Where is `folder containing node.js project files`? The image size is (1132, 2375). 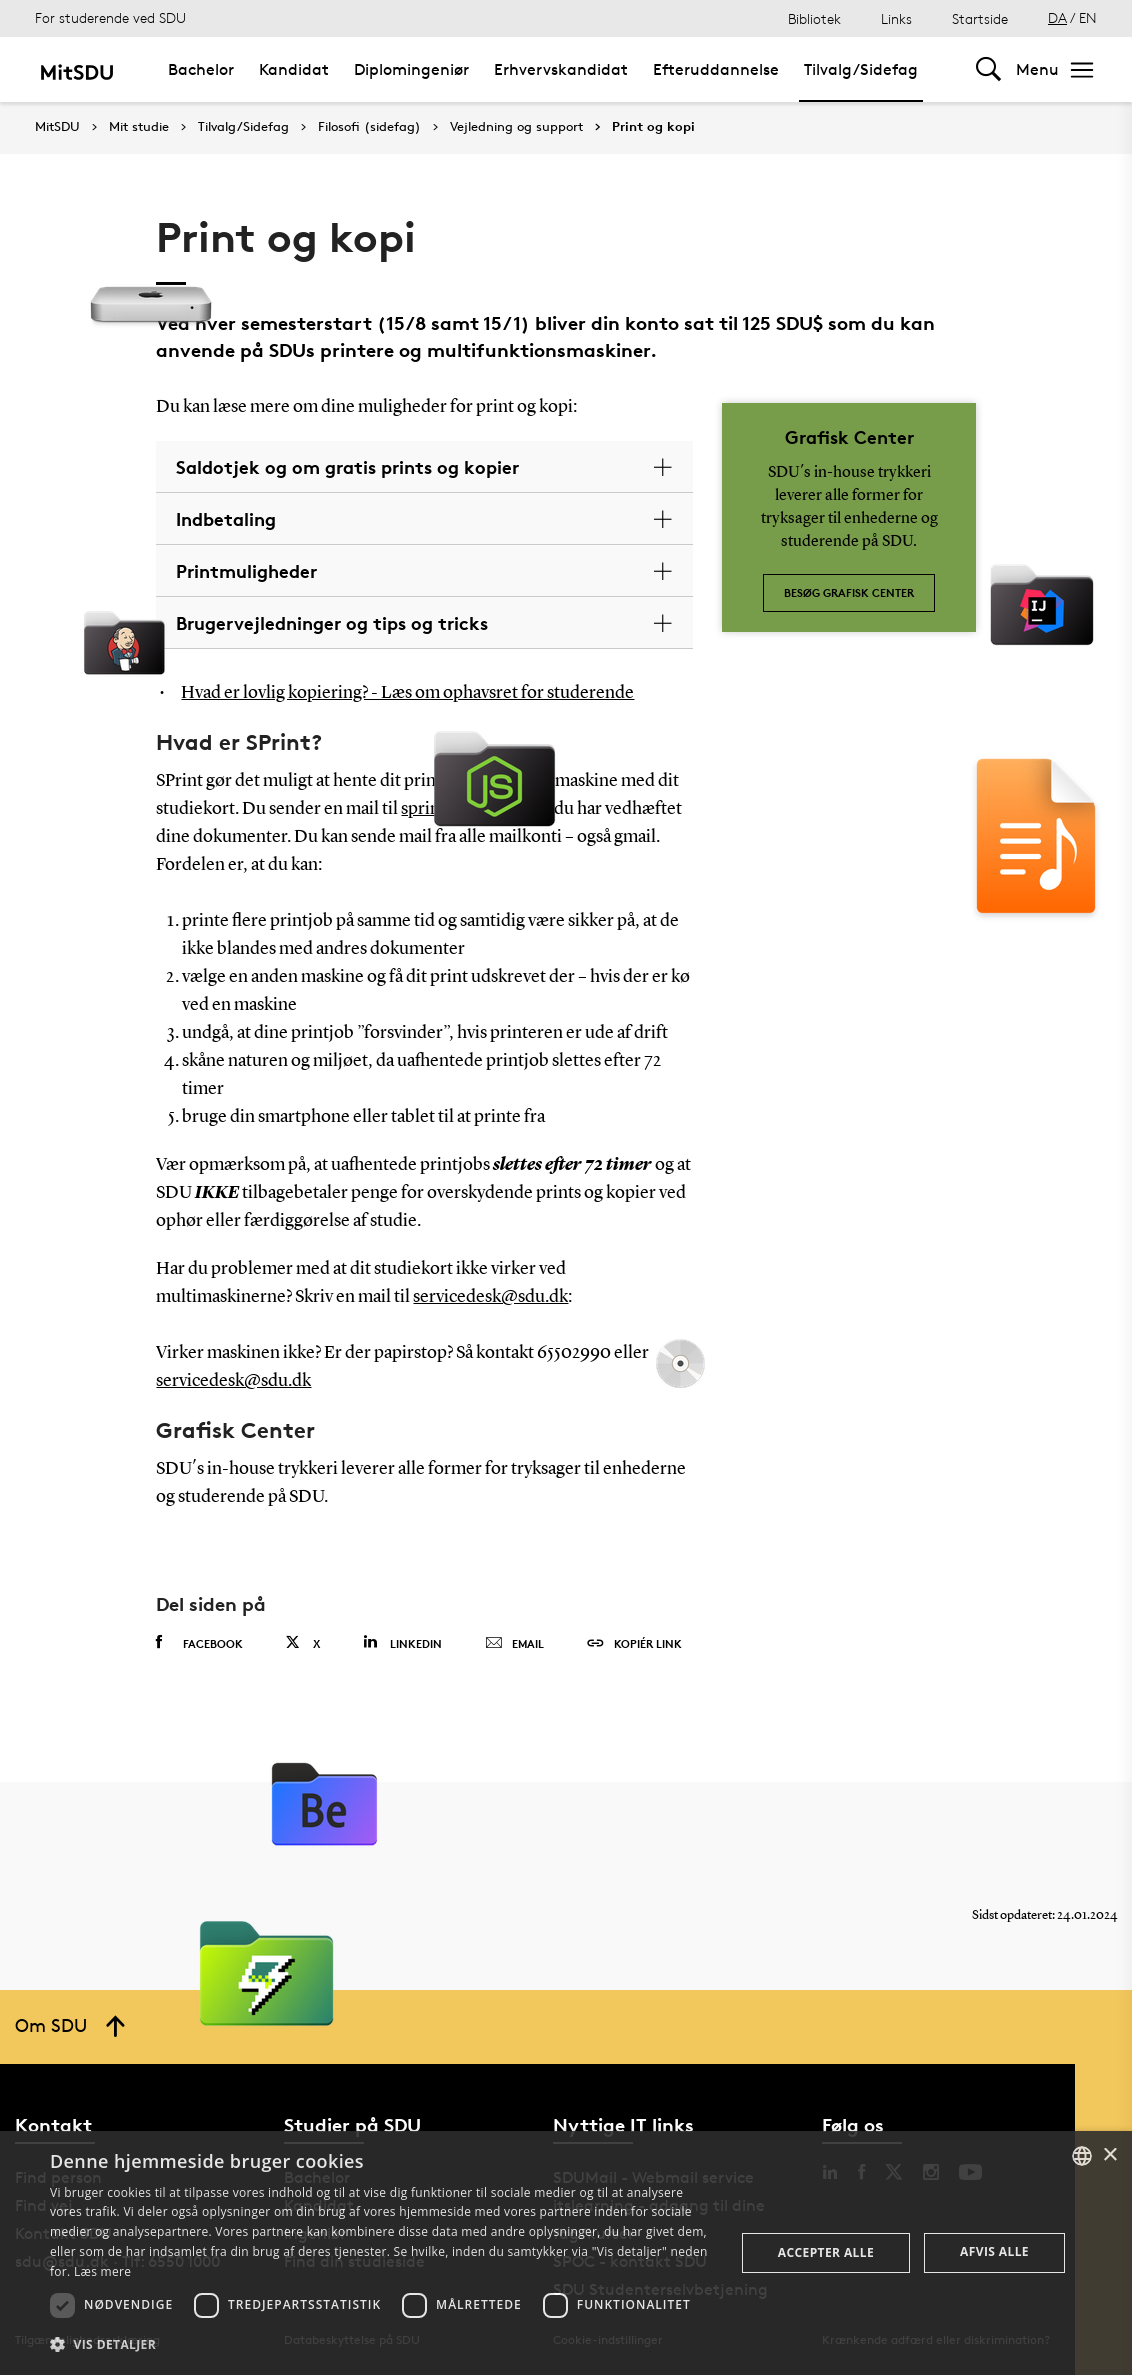
folder containing node.js project files is located at coordinates (494, 782).